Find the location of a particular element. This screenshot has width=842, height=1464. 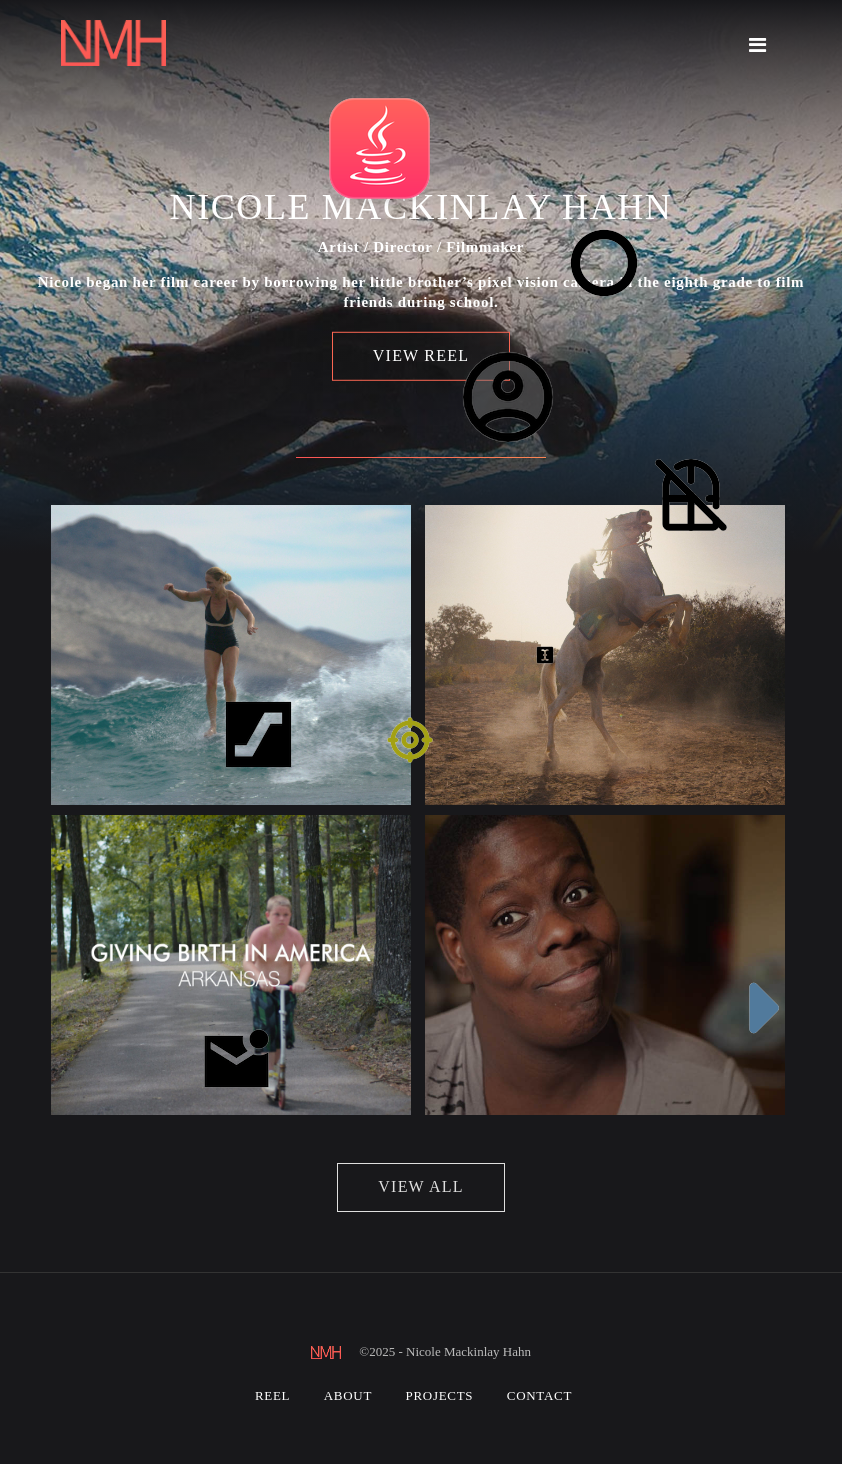

play media or start video is located at coordinates (762, 1008).